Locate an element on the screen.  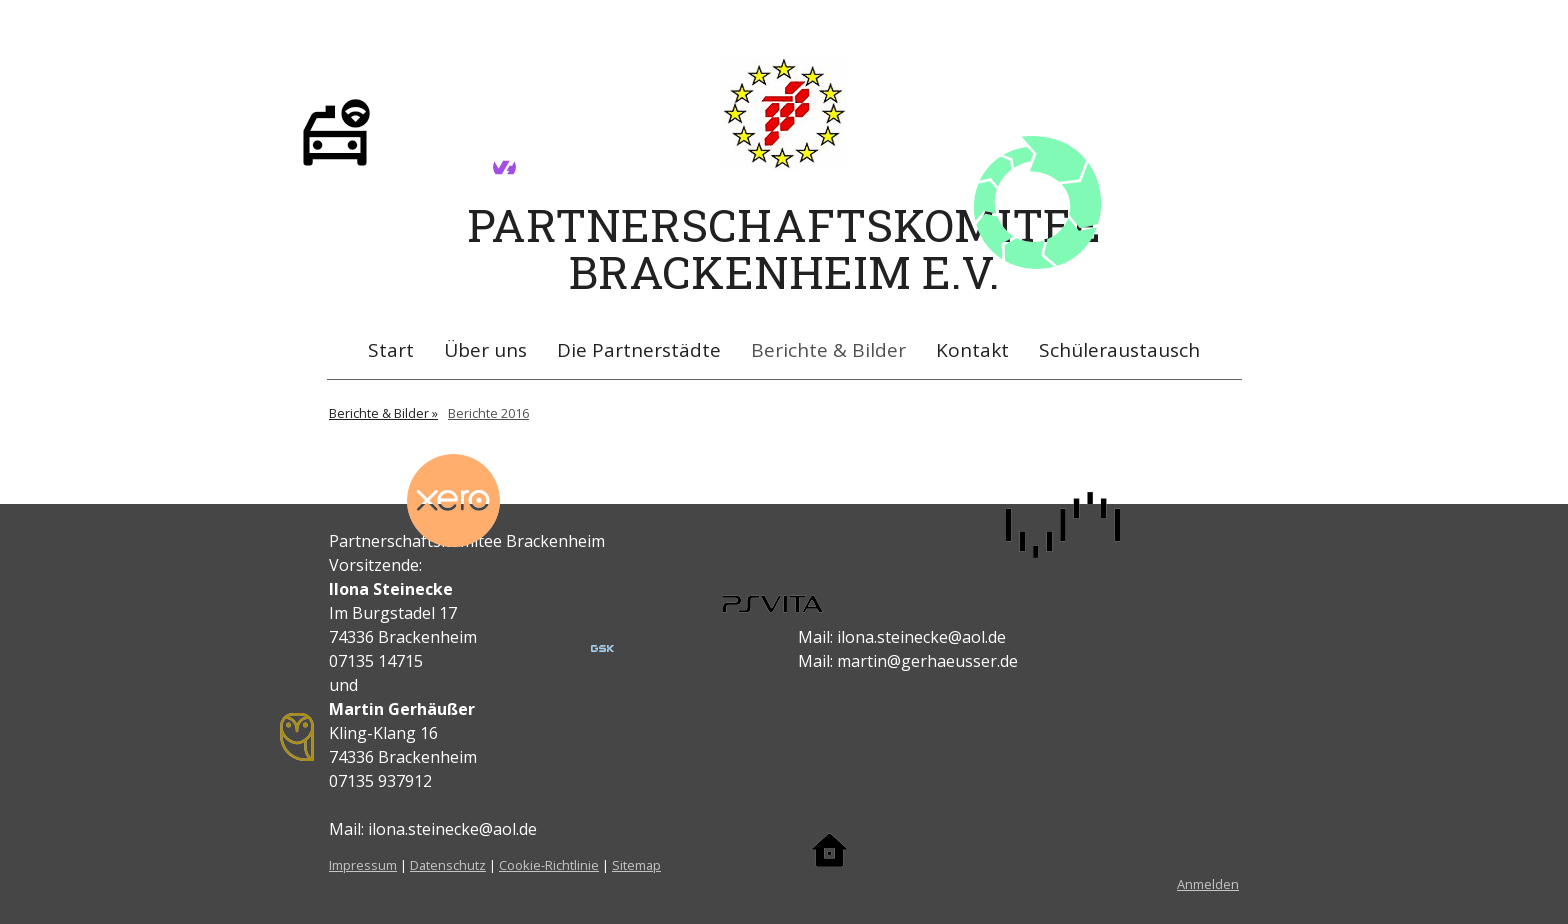
unraid server management application is located at coordinates (1063, 525).